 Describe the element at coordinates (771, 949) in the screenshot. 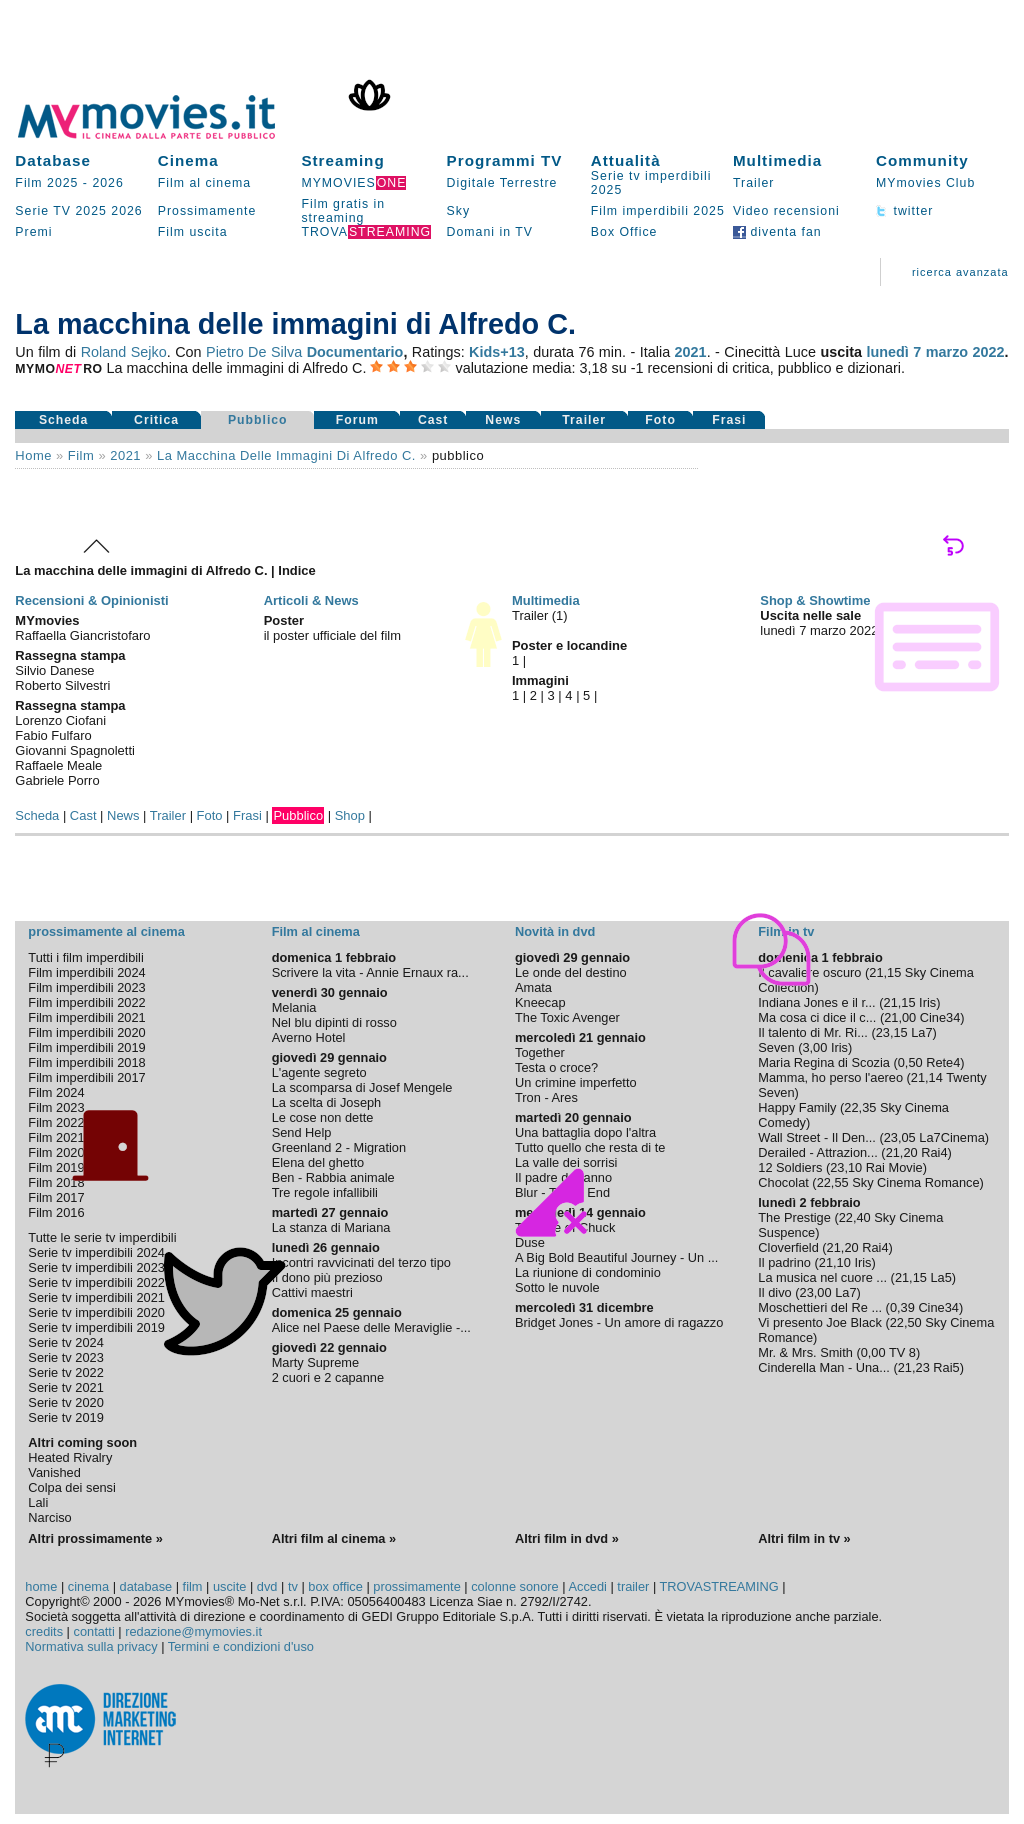

I see `open chat or messaging` at that location.